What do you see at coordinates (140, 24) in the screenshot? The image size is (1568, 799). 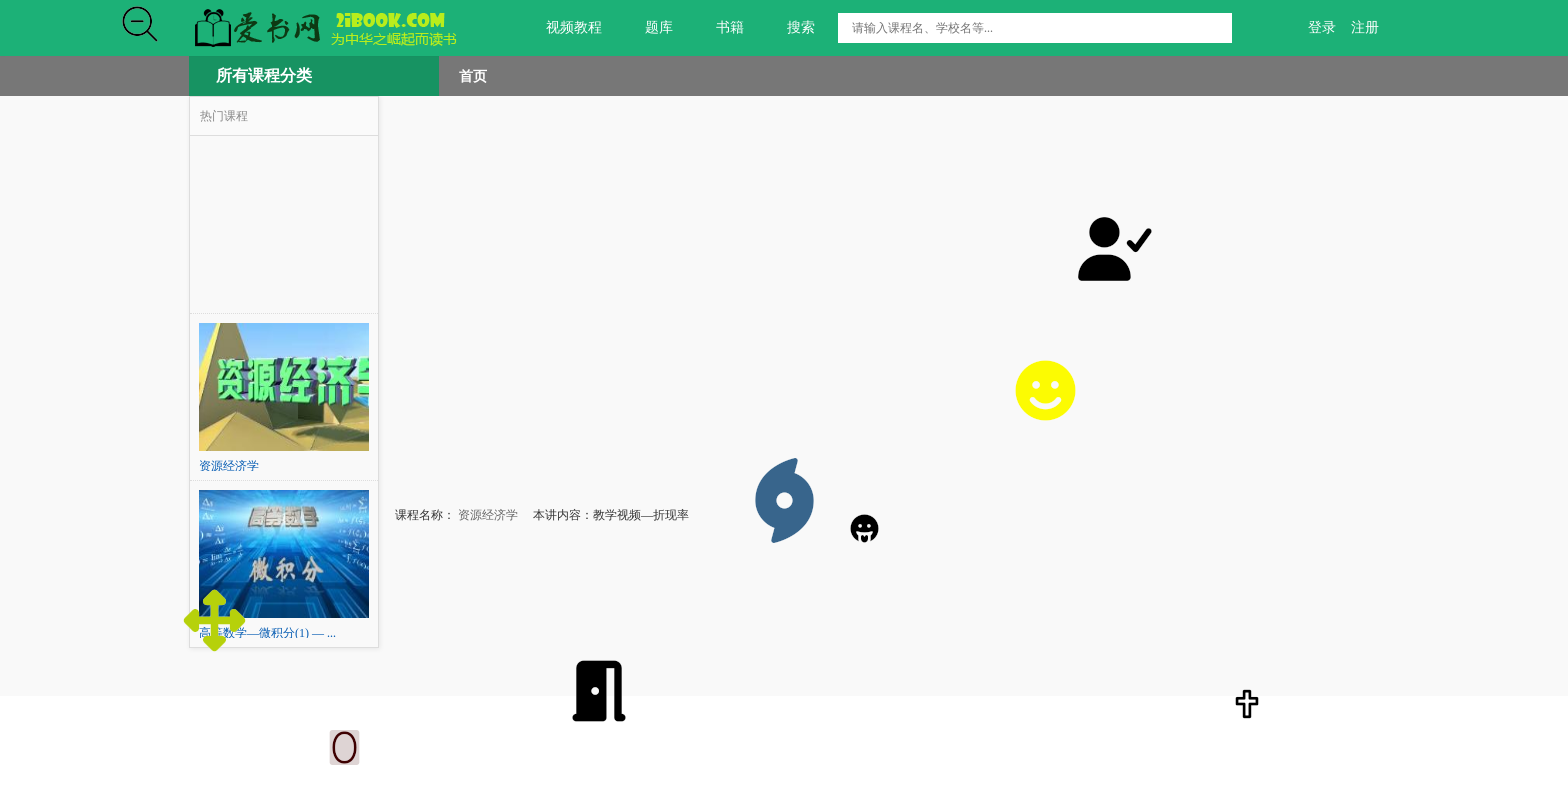 I see `zoom out` at bounding box center [140, 24].